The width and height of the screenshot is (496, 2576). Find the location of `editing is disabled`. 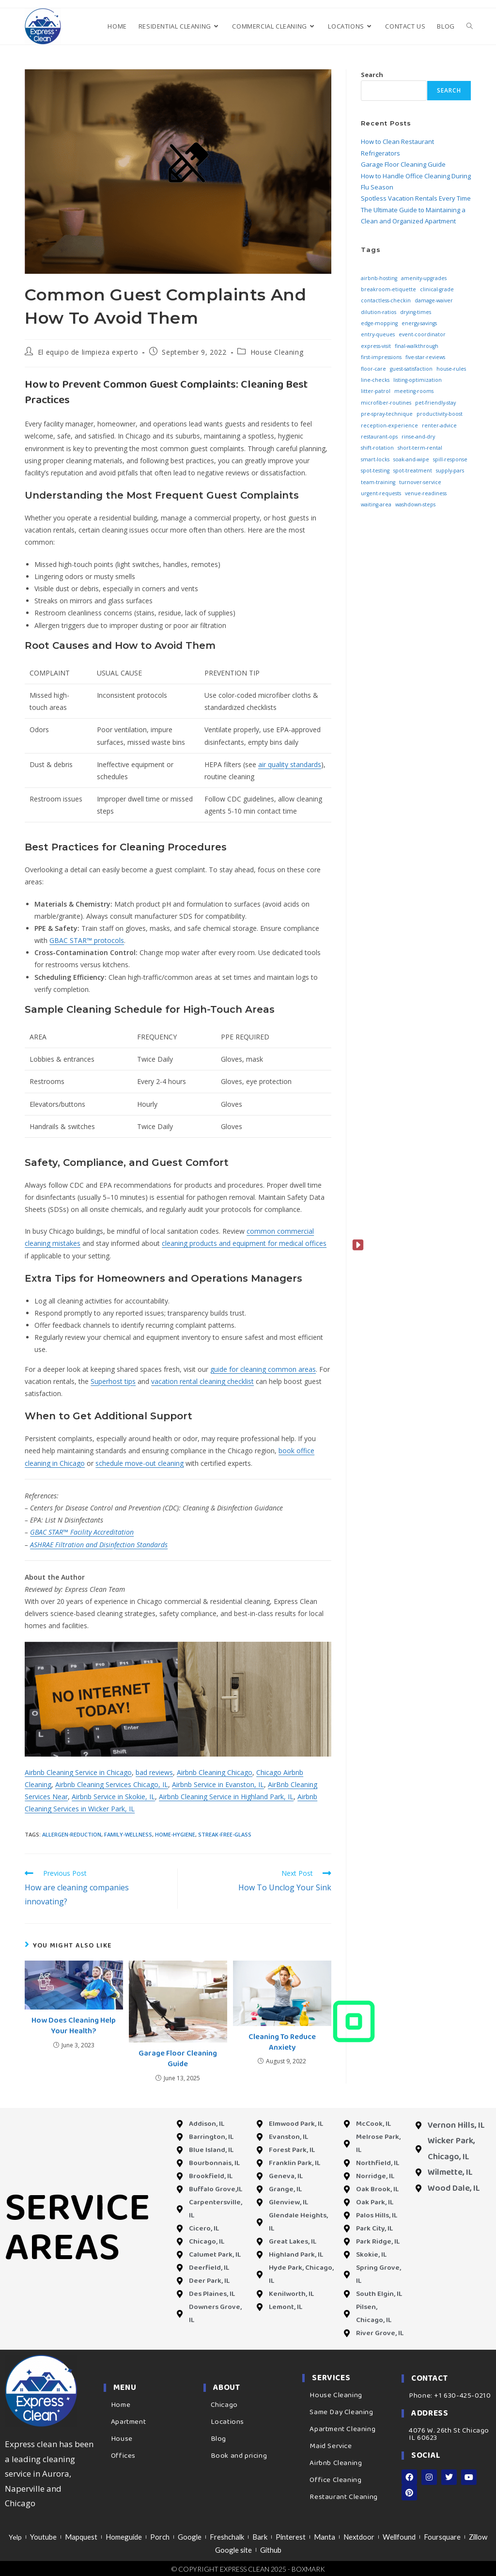

editing is disabled is located at coordinates (187, 163).